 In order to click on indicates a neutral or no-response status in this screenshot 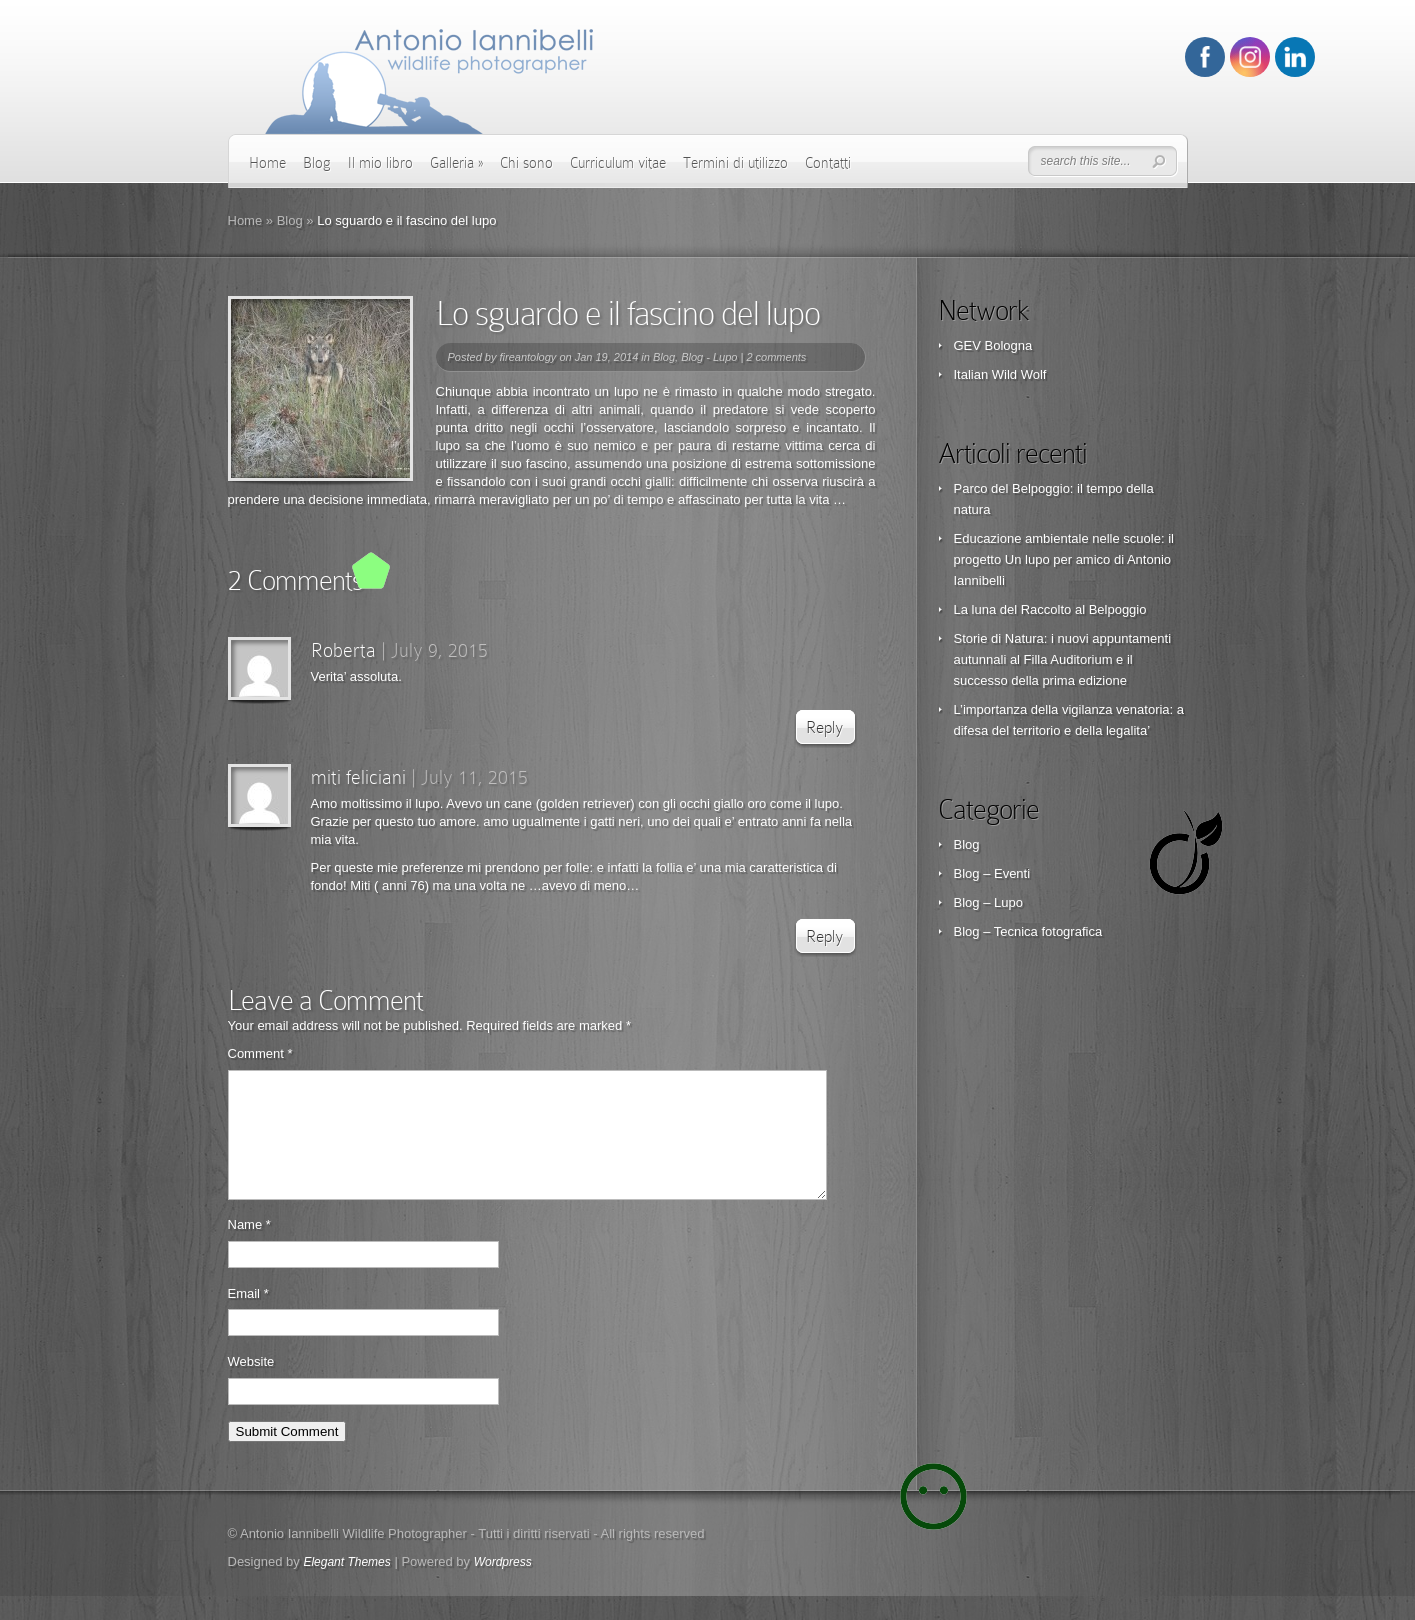, I will do `click(933, 1496)`.